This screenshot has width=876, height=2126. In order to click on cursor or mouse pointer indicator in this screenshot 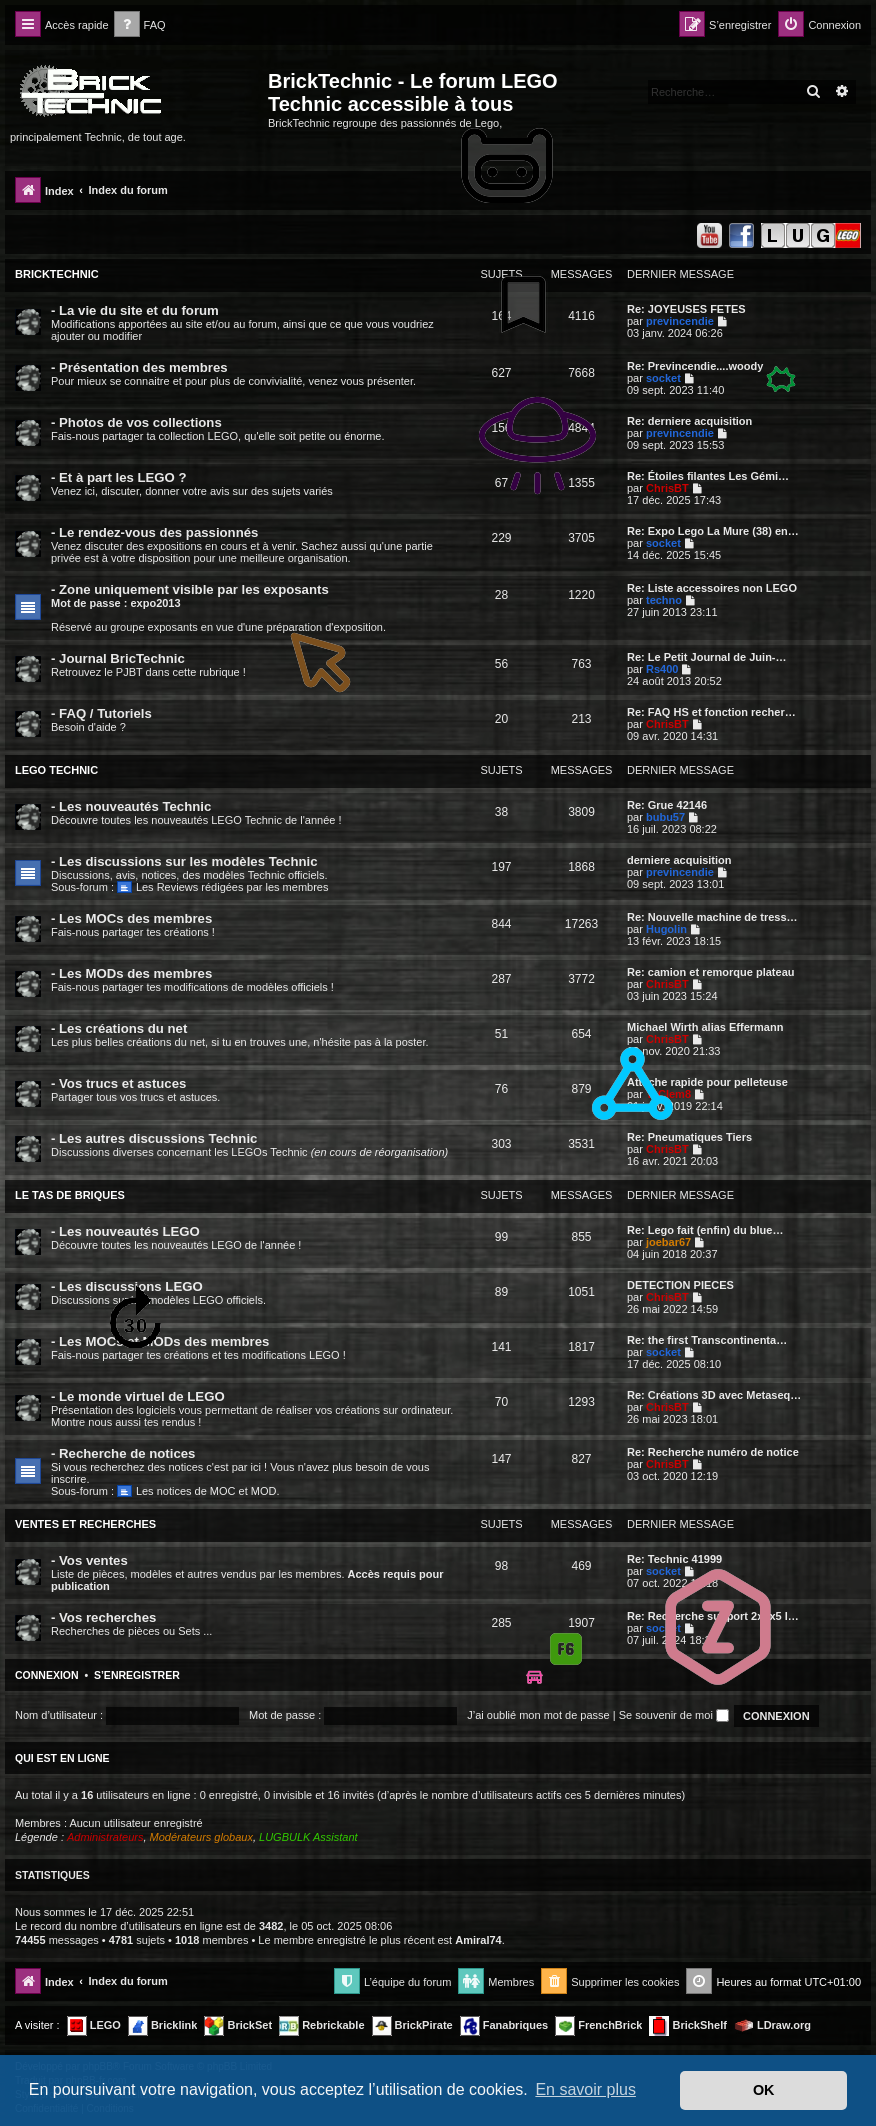, I will do `click(320, 662)`.